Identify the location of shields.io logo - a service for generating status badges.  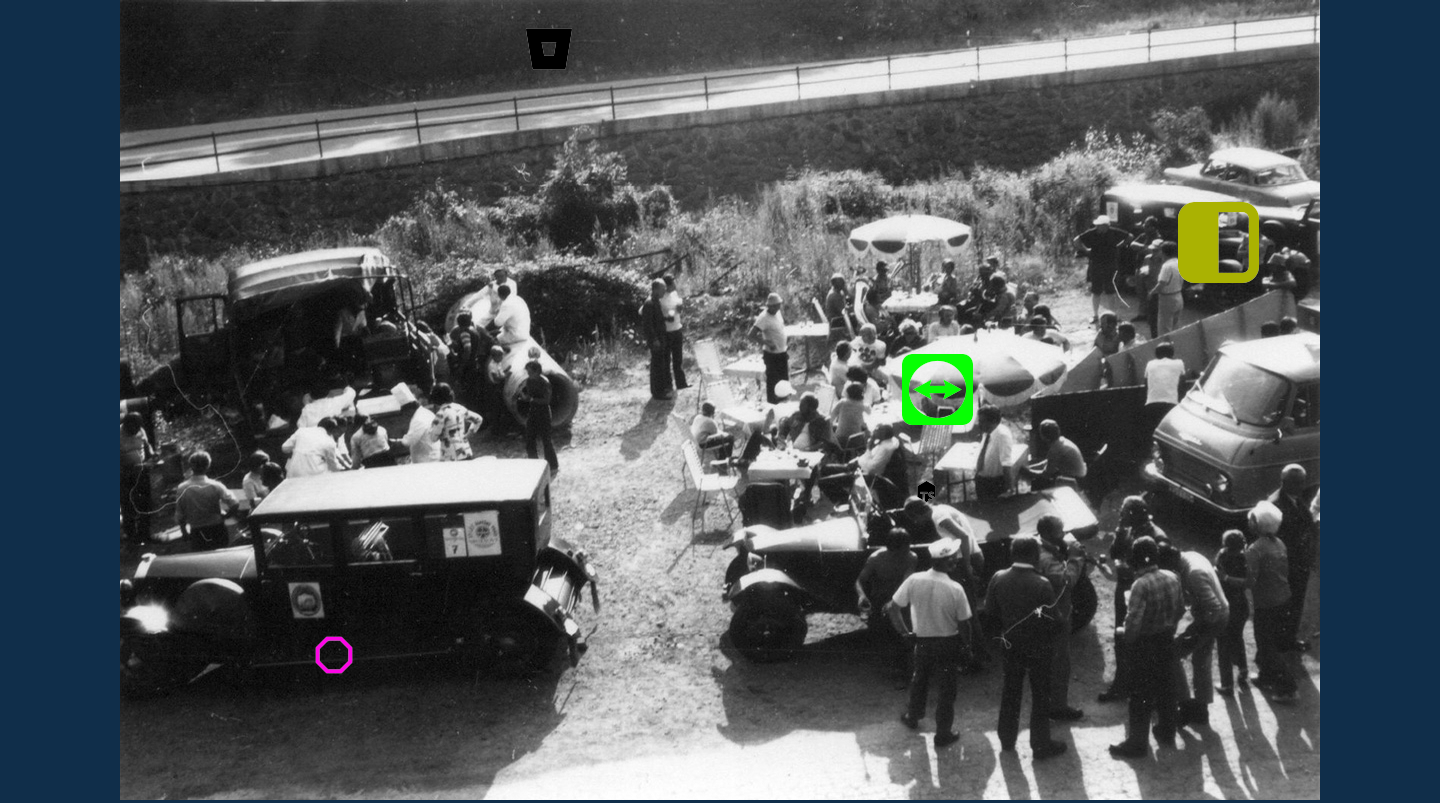
(1218, 242).